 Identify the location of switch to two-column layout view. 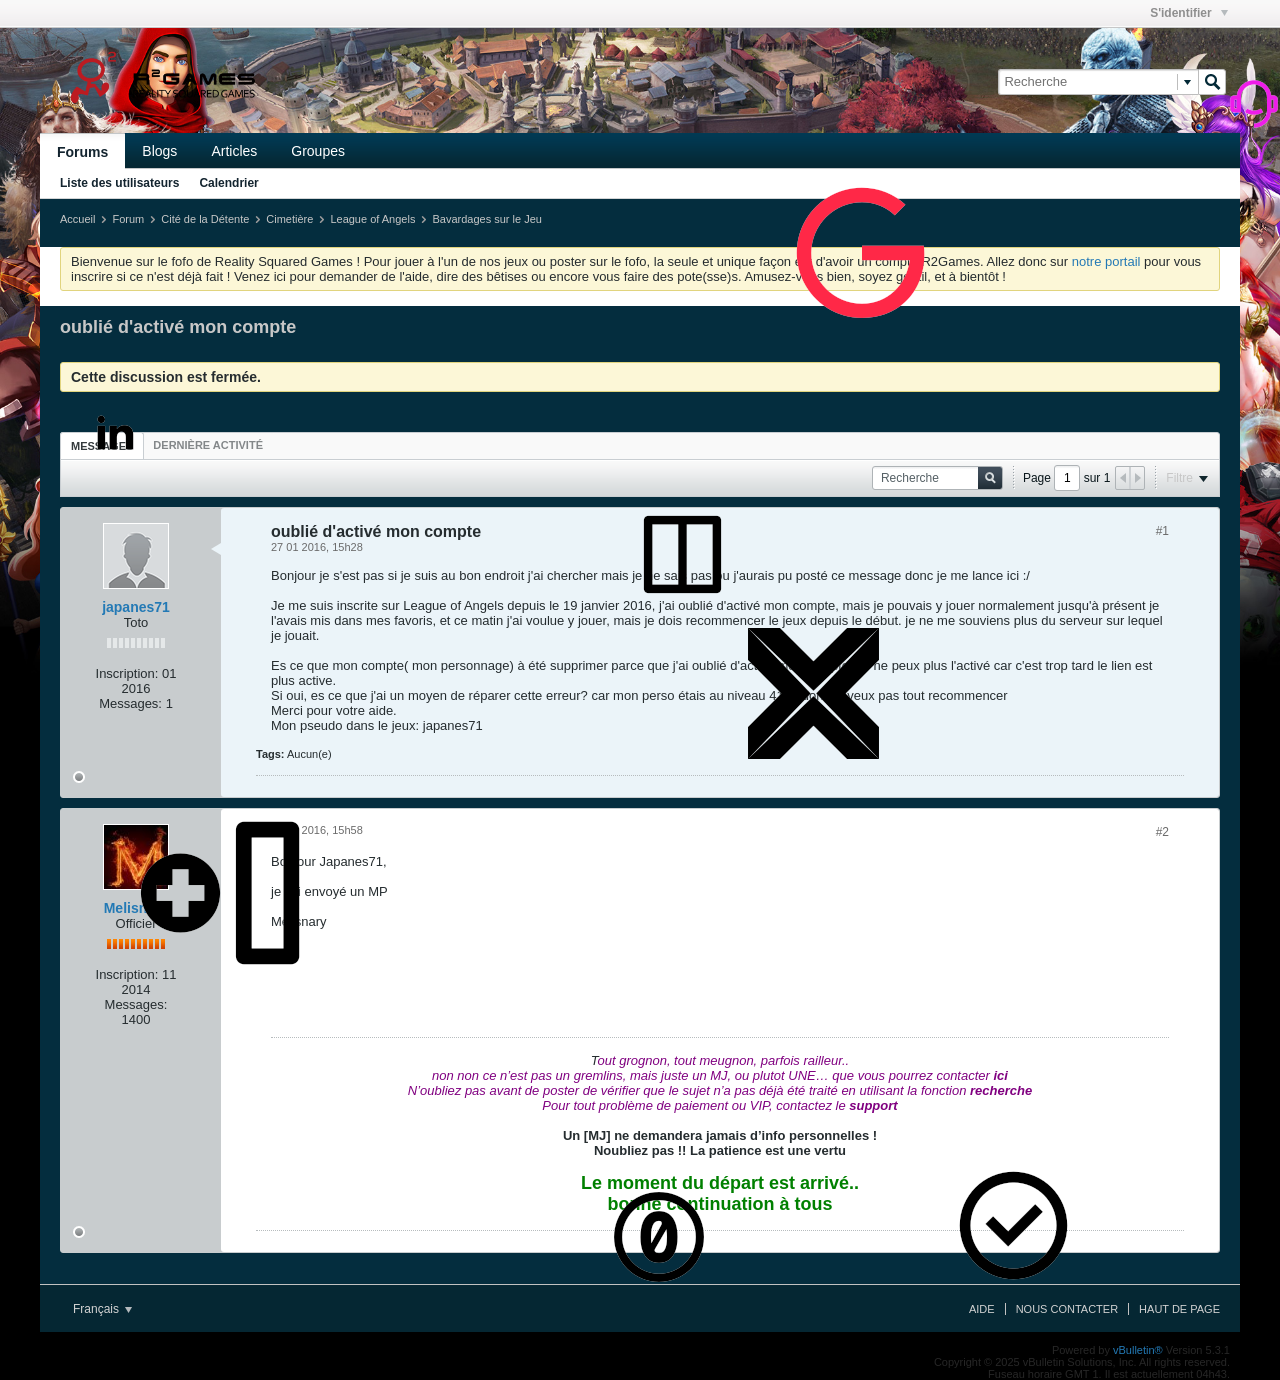
(682, 554).